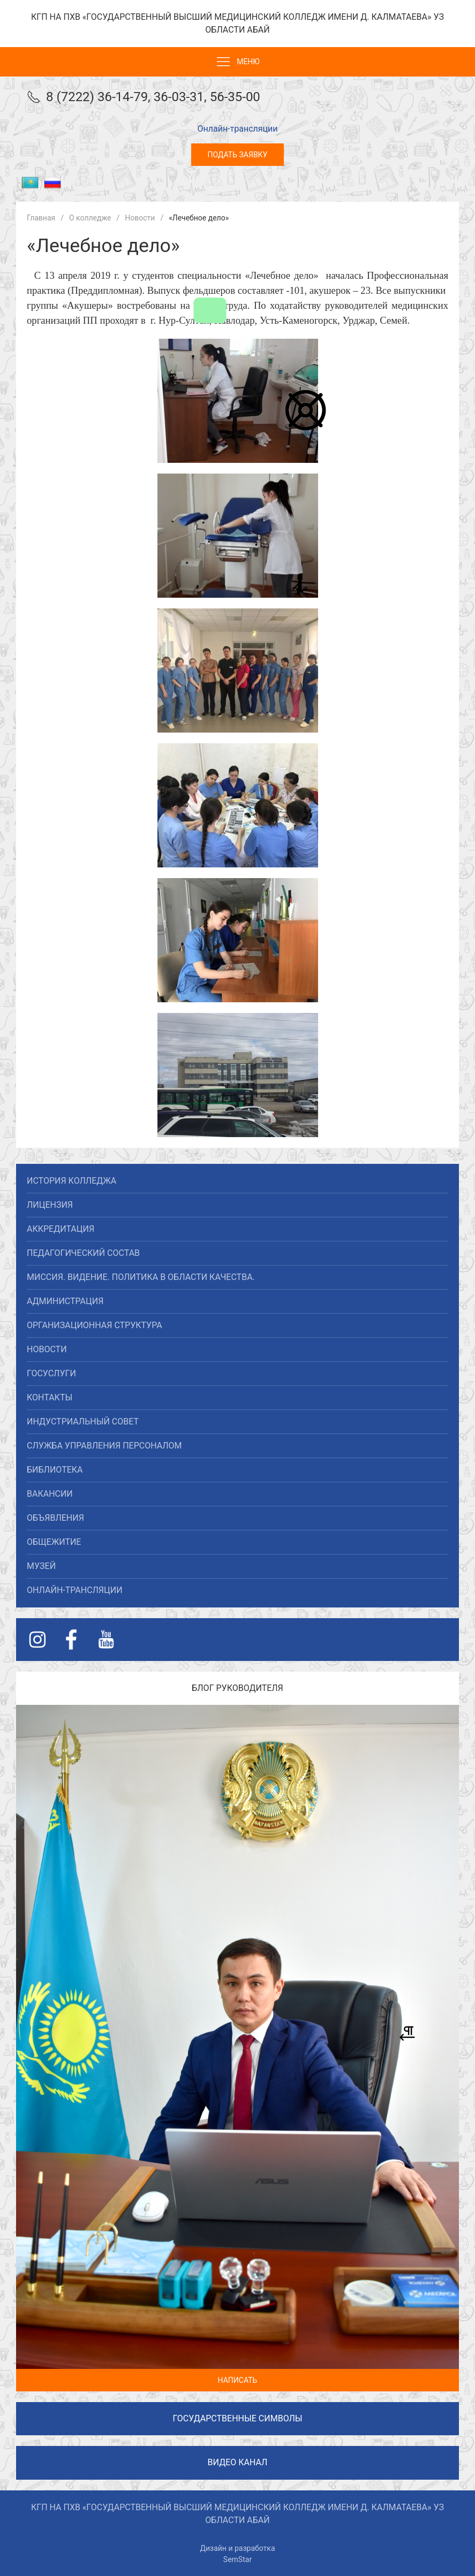  I want to click on align text to the left, so click(407, 2033).